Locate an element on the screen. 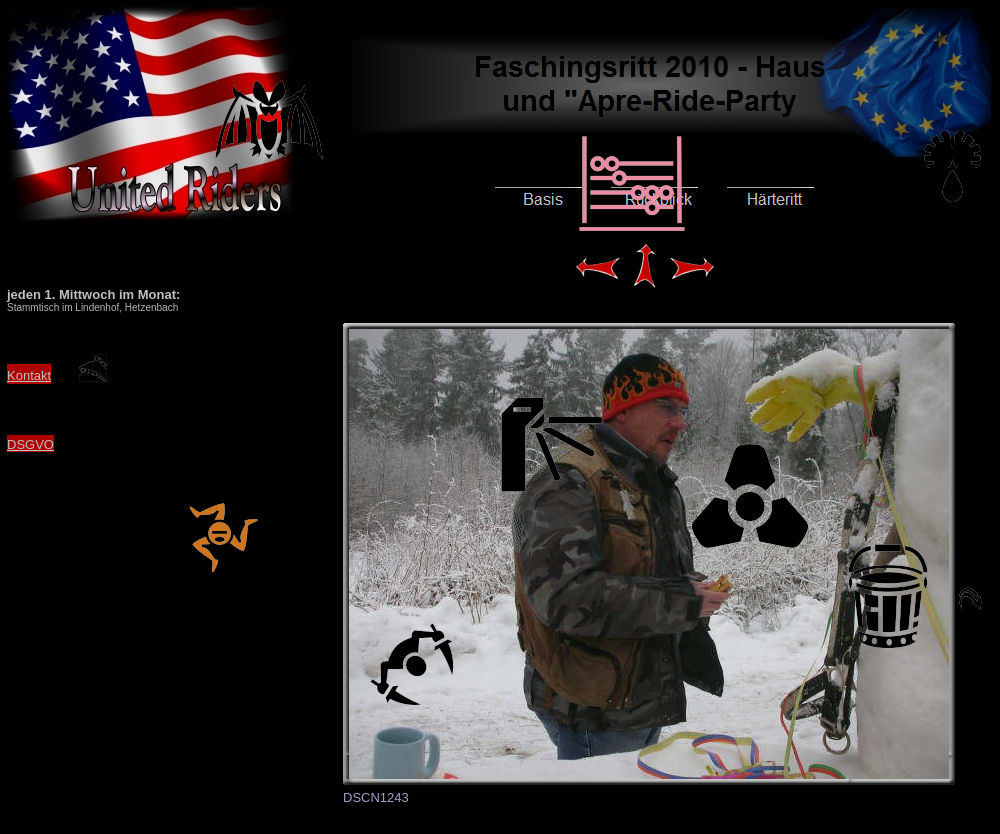 This screenshot has width=1000, height=834. open calculator or counting tool is located at coordinates (632, 178).